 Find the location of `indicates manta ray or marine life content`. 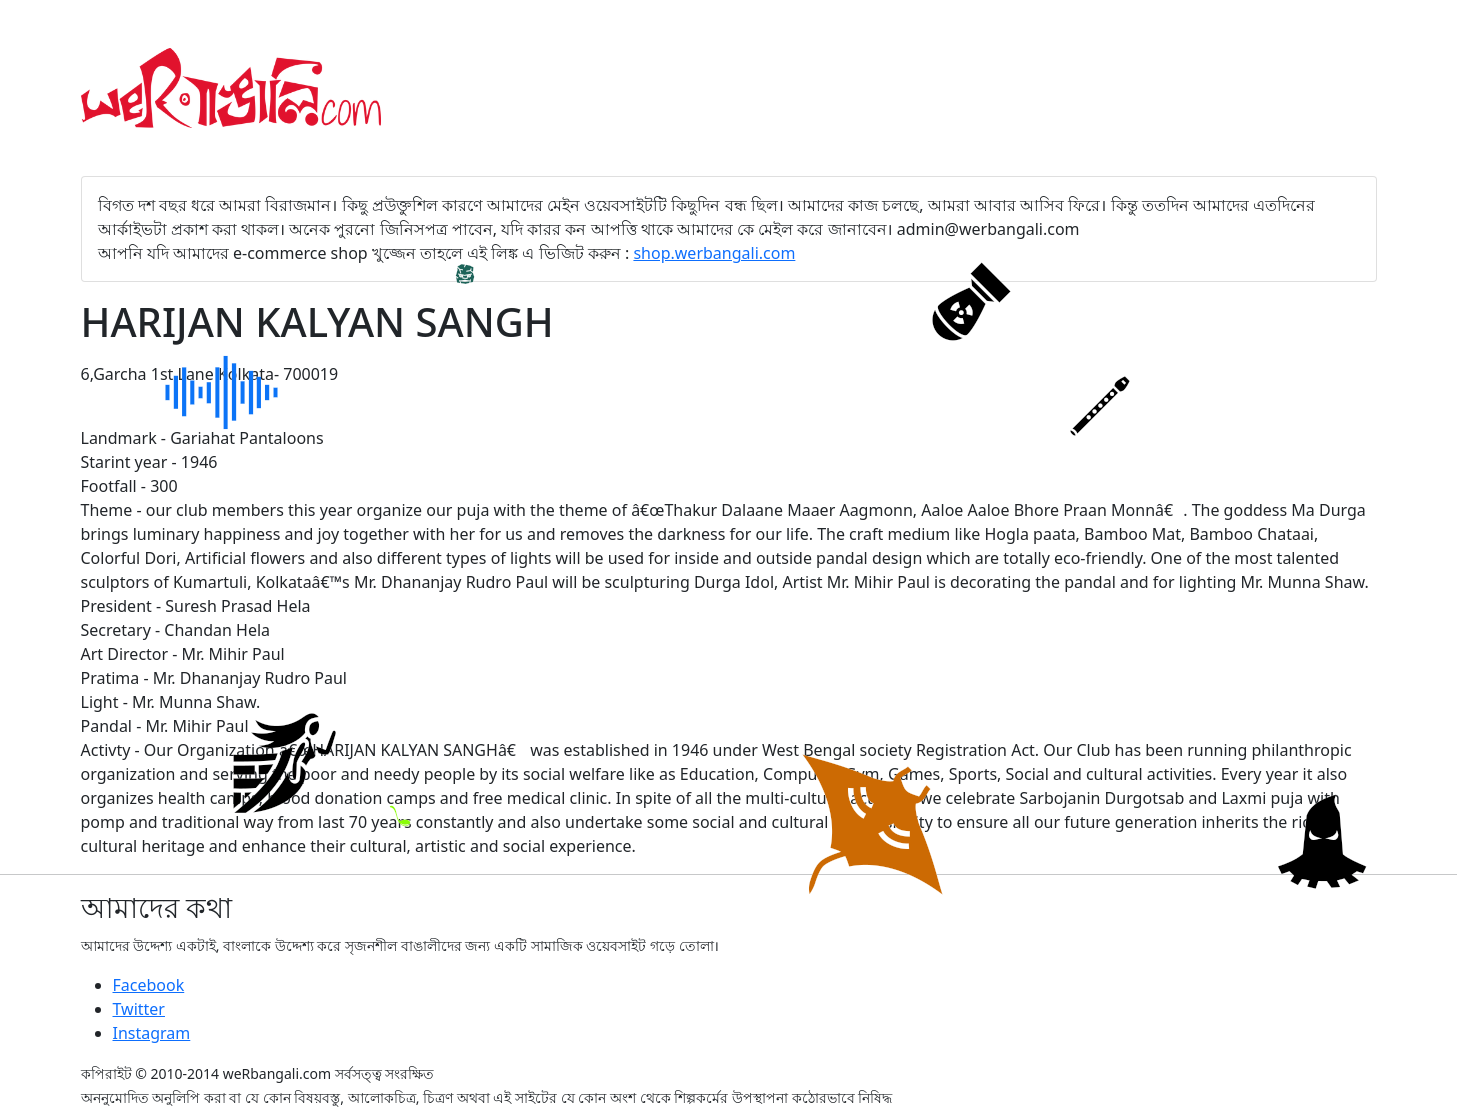

indicates manta ray or marine life content is located at coordinates (872, 824).